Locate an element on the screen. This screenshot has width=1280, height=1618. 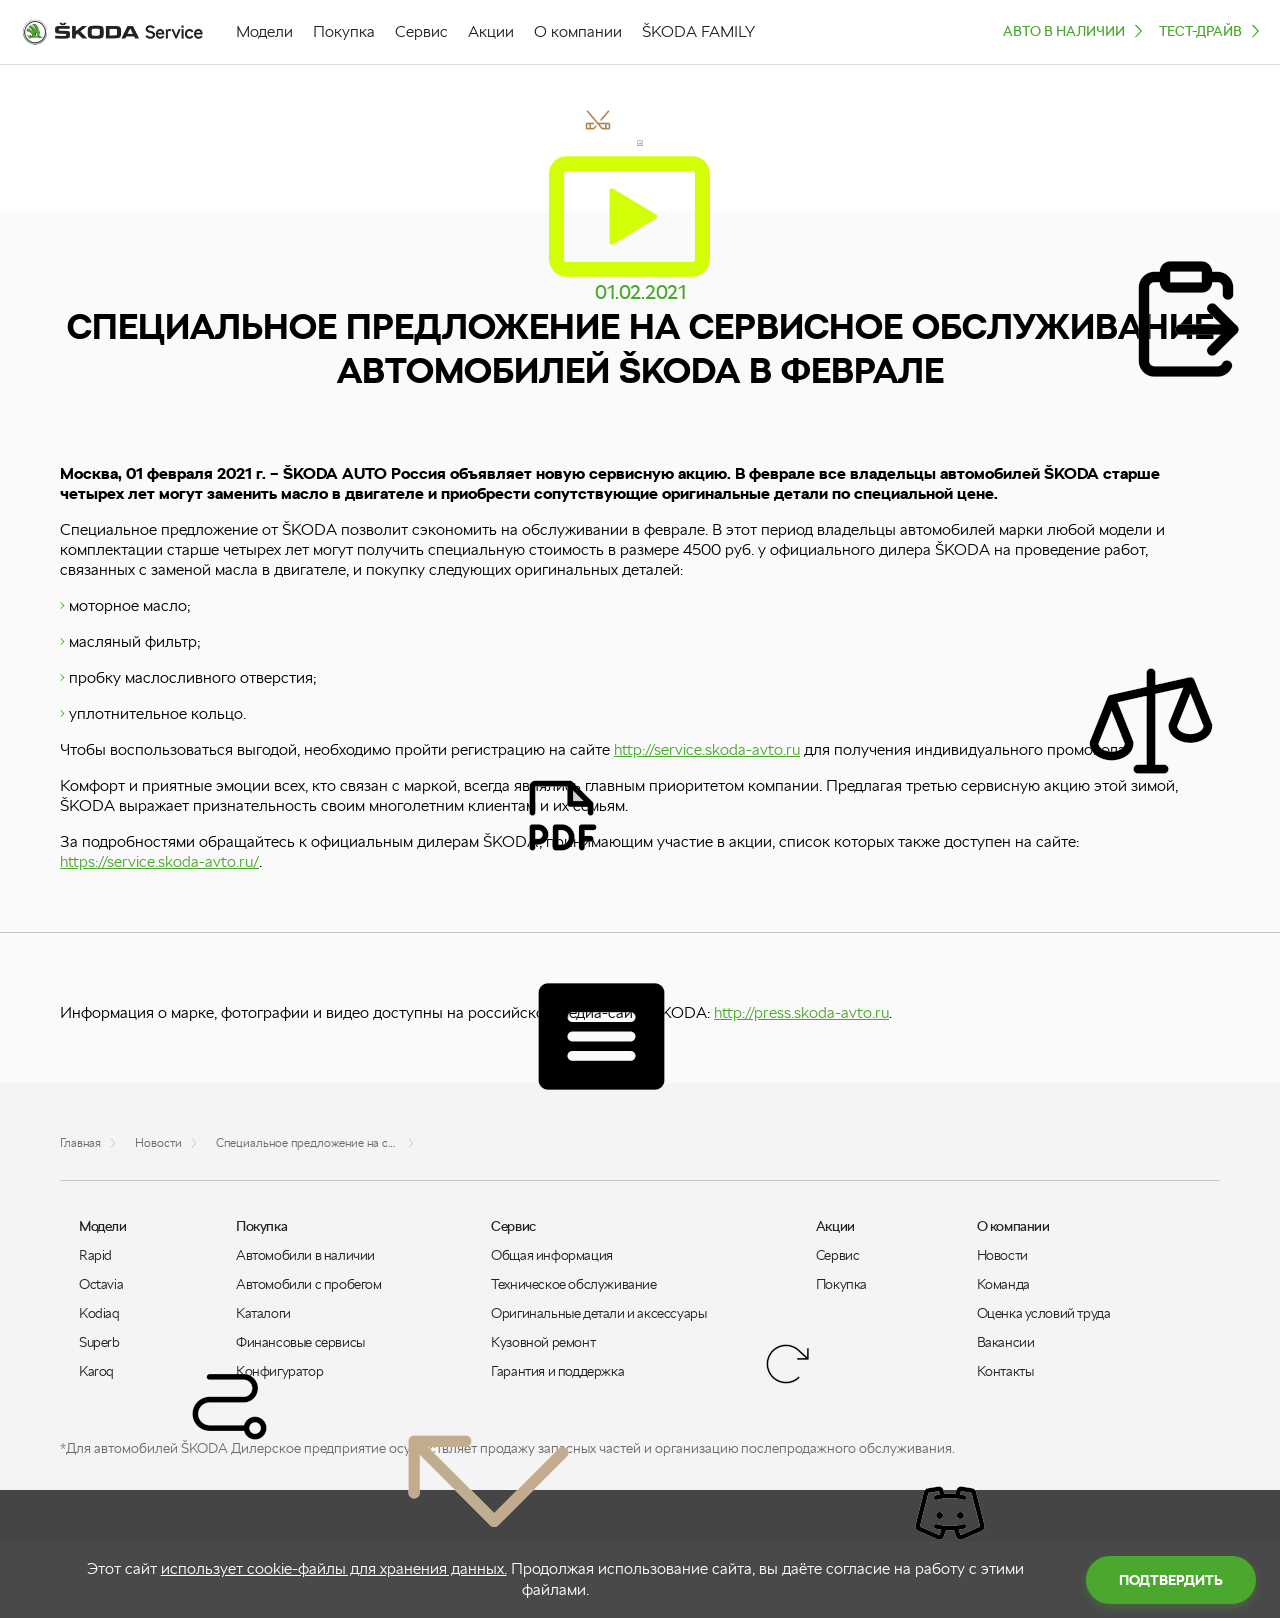
view hockey sports content is located at coordinates (598, 120).